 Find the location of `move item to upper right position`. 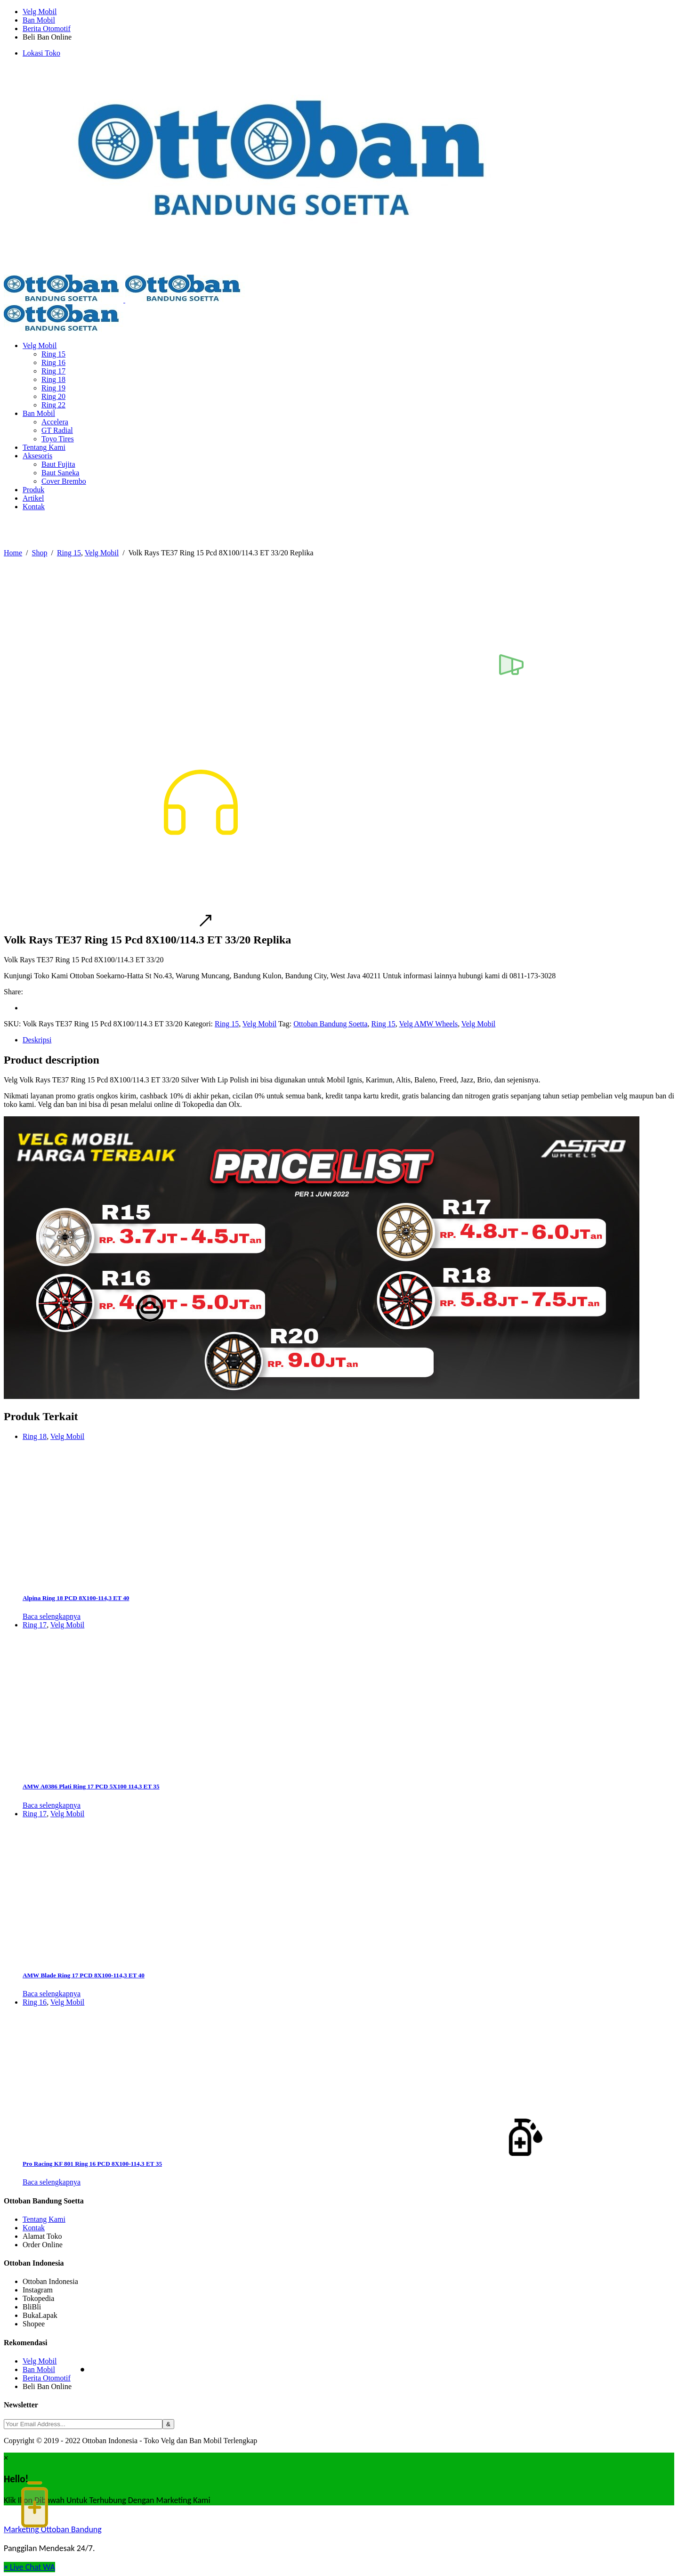

move item to upper right position is located at coordinates (205, 920).